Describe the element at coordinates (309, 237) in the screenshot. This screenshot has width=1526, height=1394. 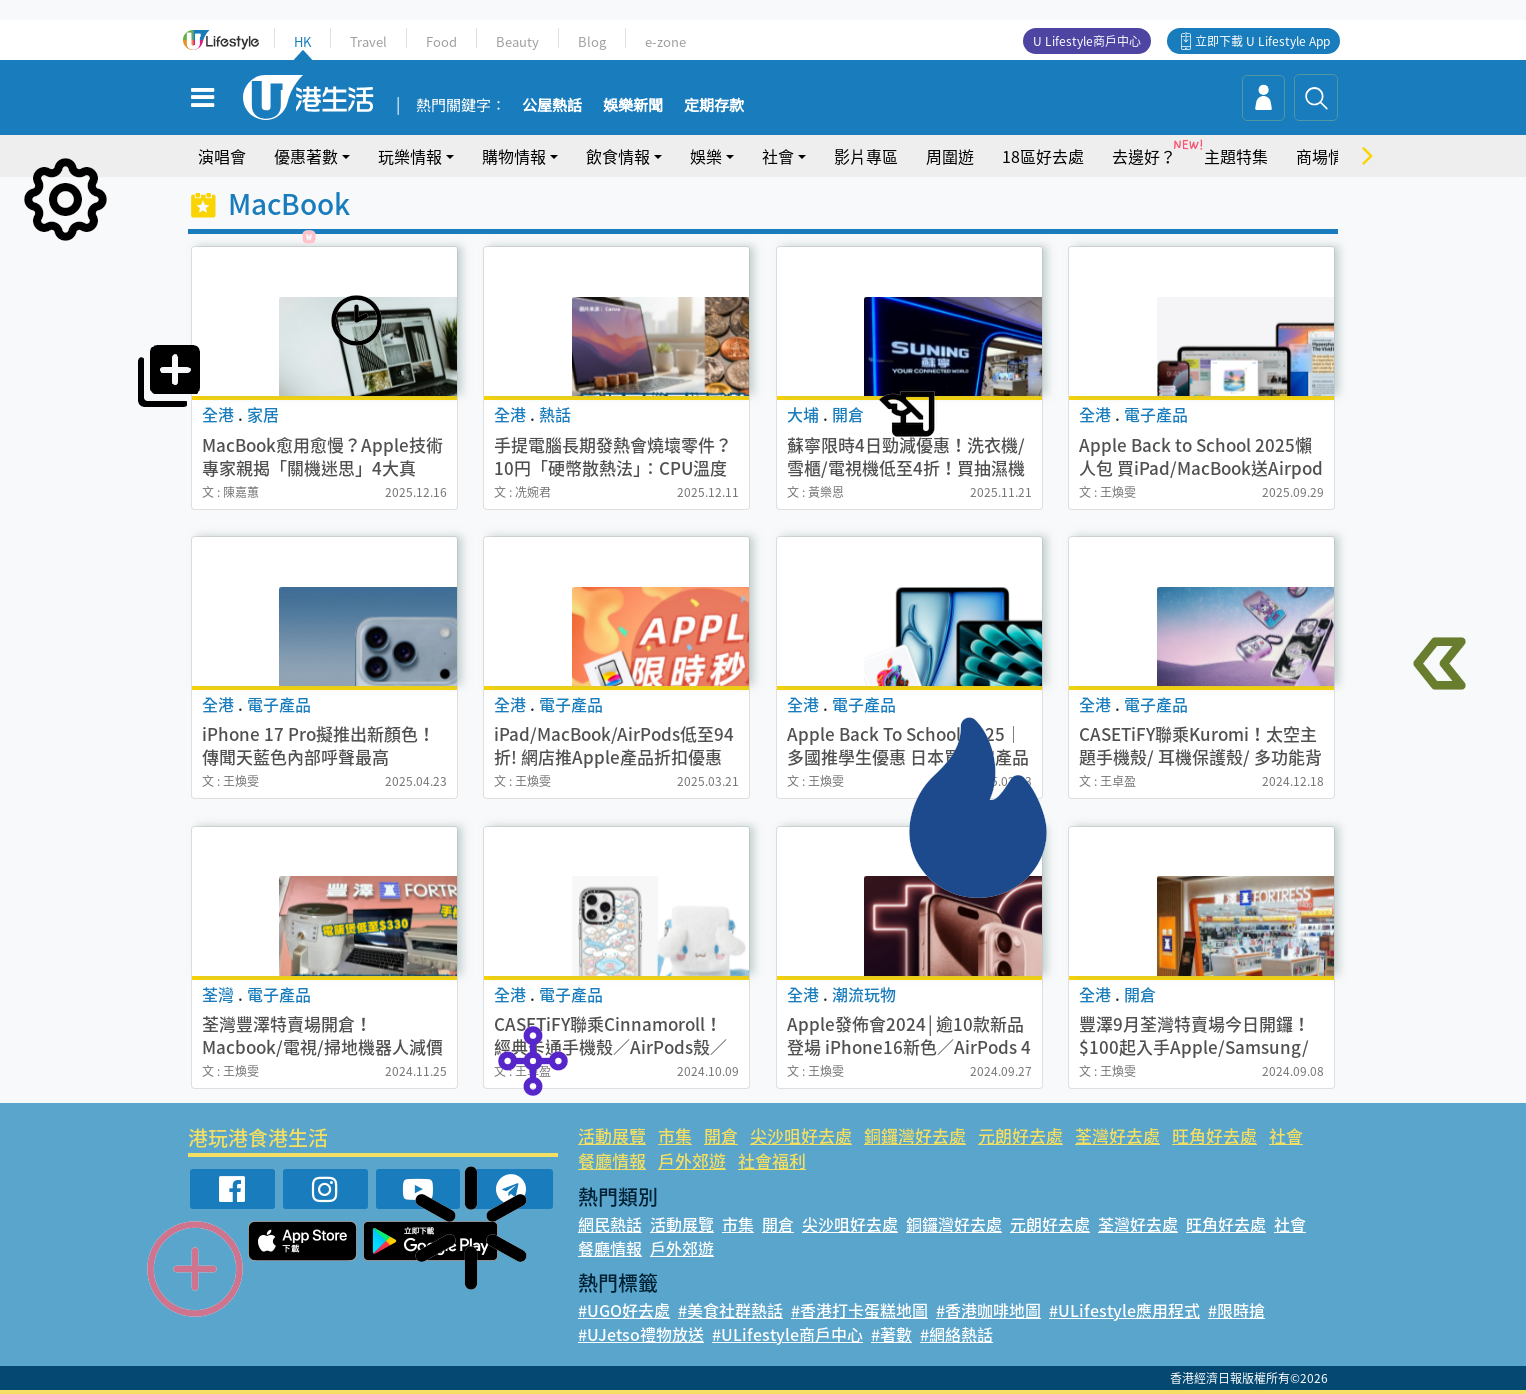
I see `app icon for a service or brand starting with "W"` at that location.